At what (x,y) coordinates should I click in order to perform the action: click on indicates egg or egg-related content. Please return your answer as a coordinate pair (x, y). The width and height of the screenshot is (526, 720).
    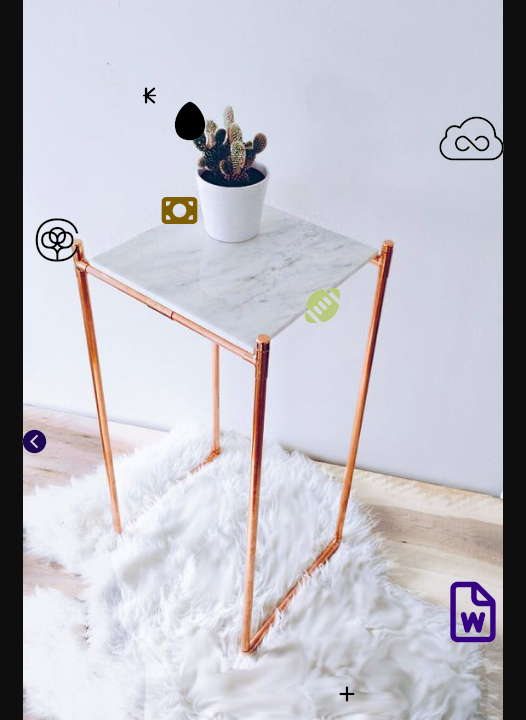
    Looking at the image, I should click on (190, 121).